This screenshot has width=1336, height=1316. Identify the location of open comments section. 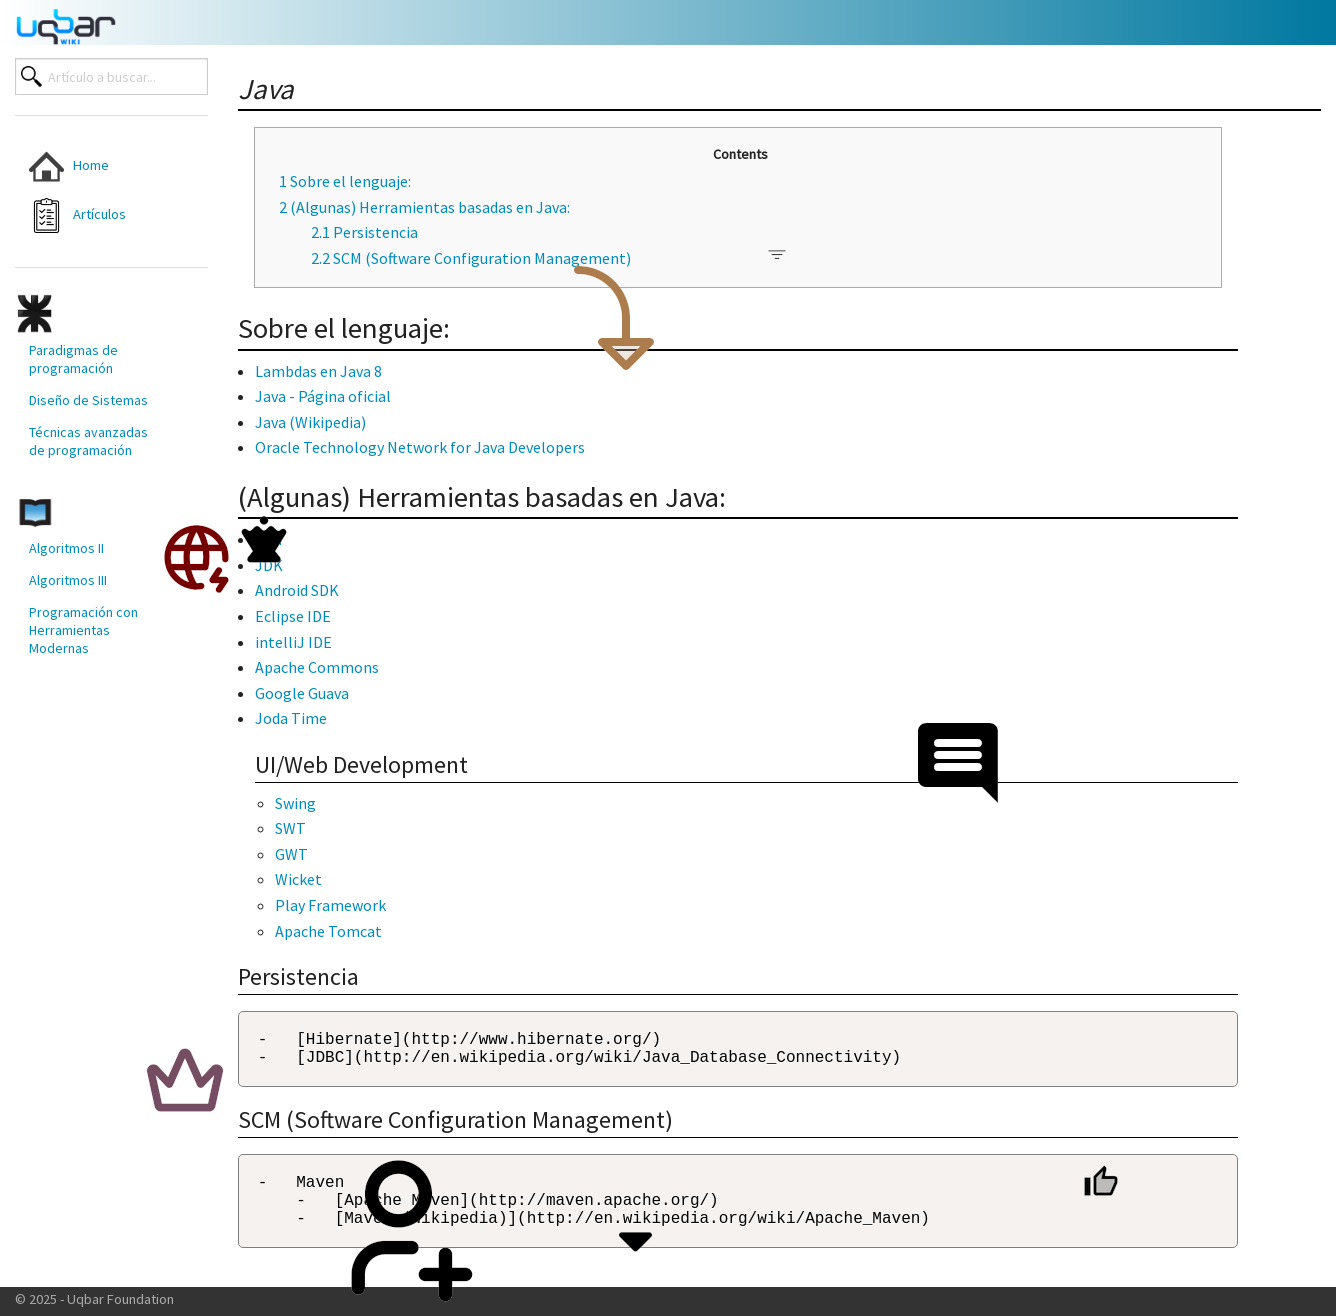
(958, 763).